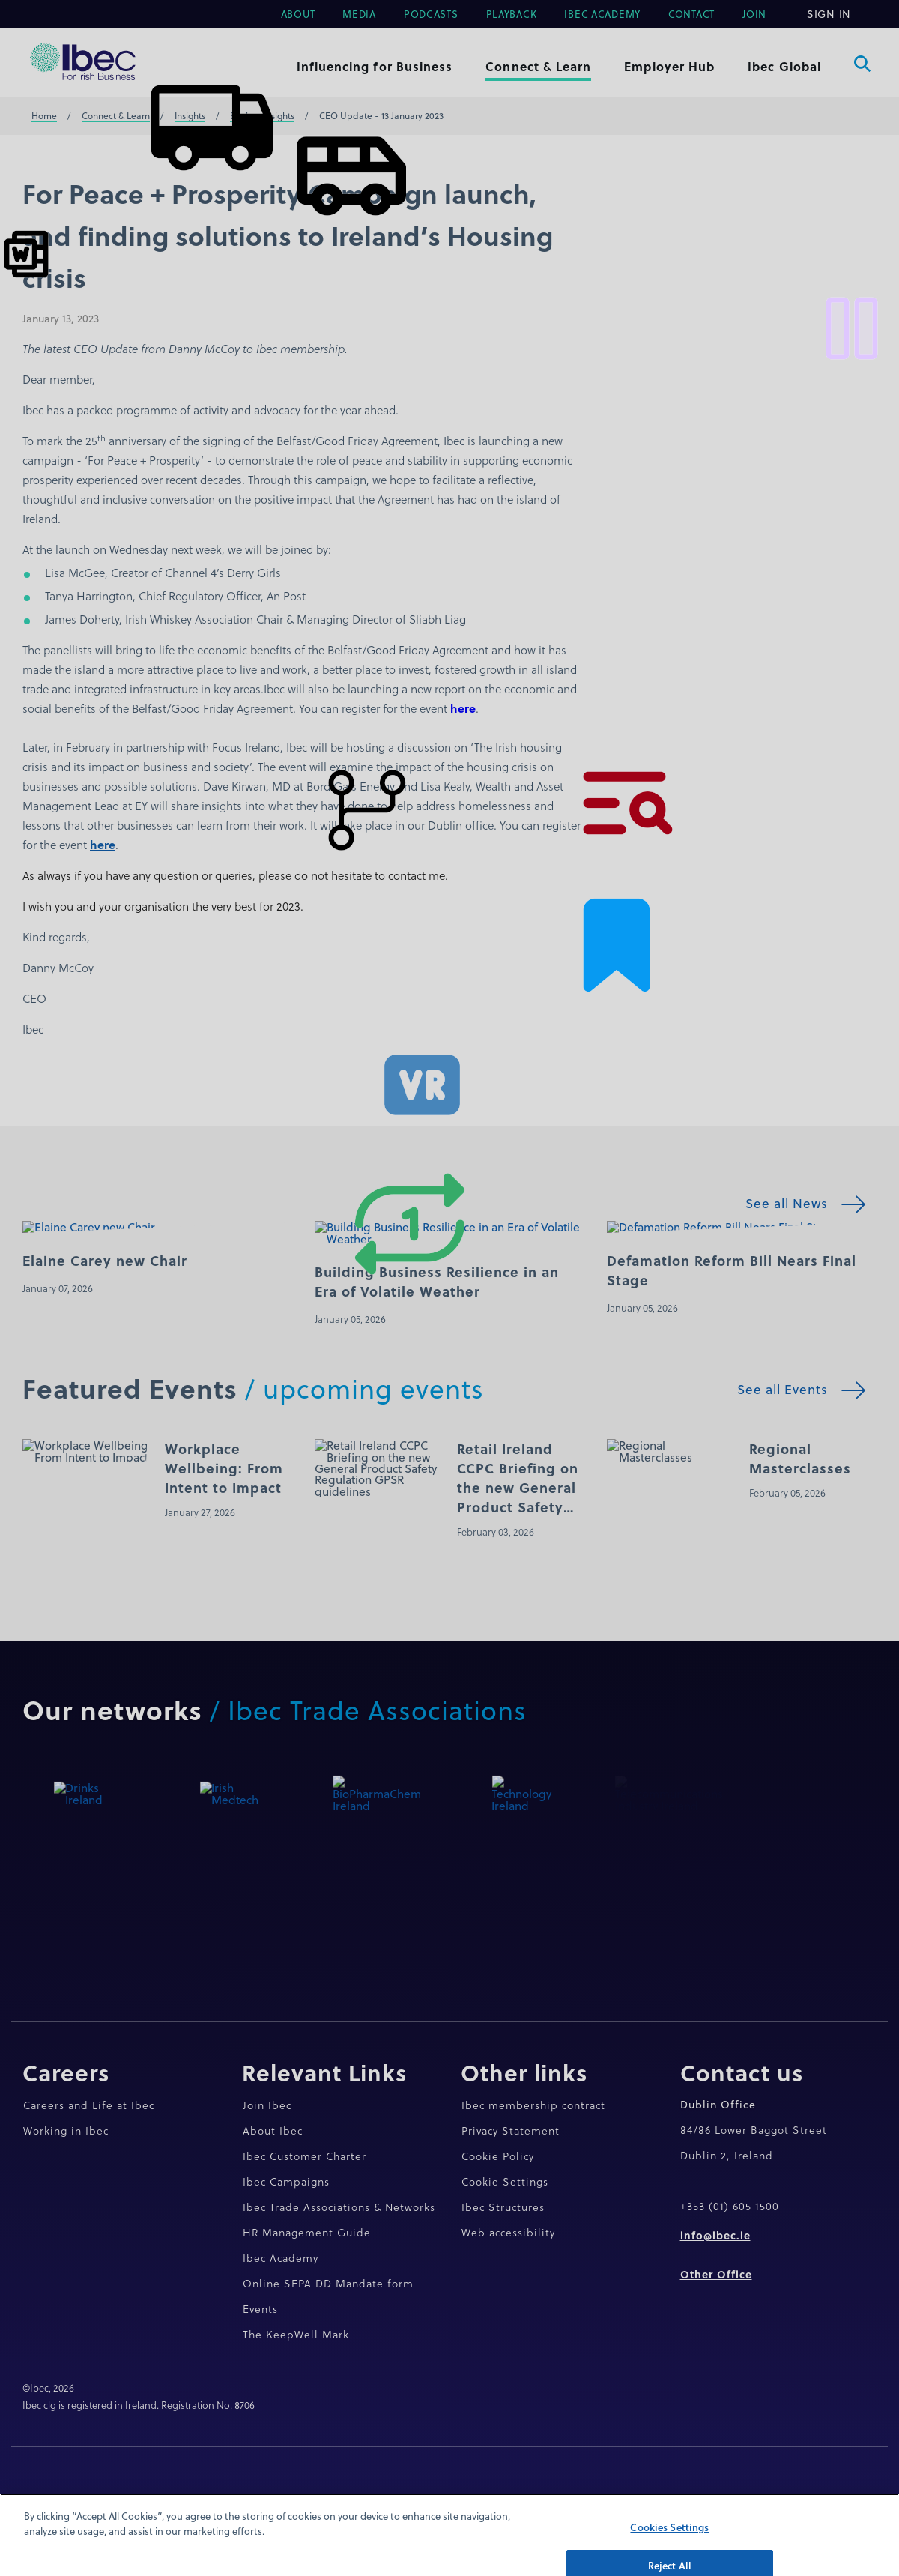  I want to click on view repository branches, so click(362, 810).